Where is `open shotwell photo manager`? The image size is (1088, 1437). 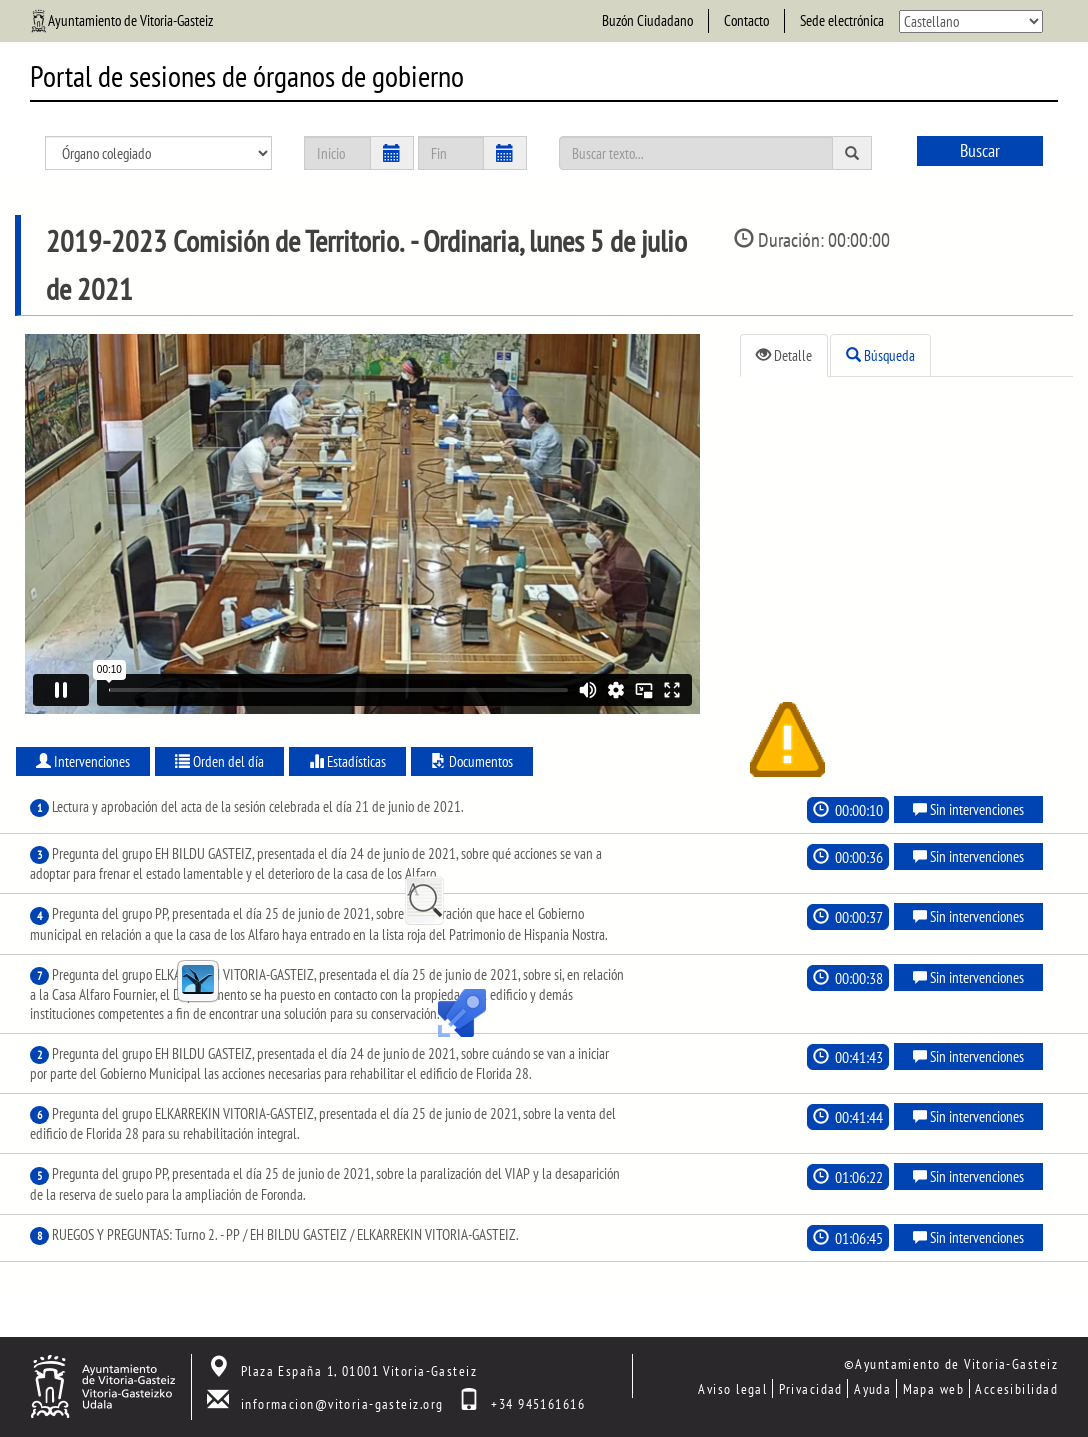 open shotwell photo manager is located at coordinates (198, 981).